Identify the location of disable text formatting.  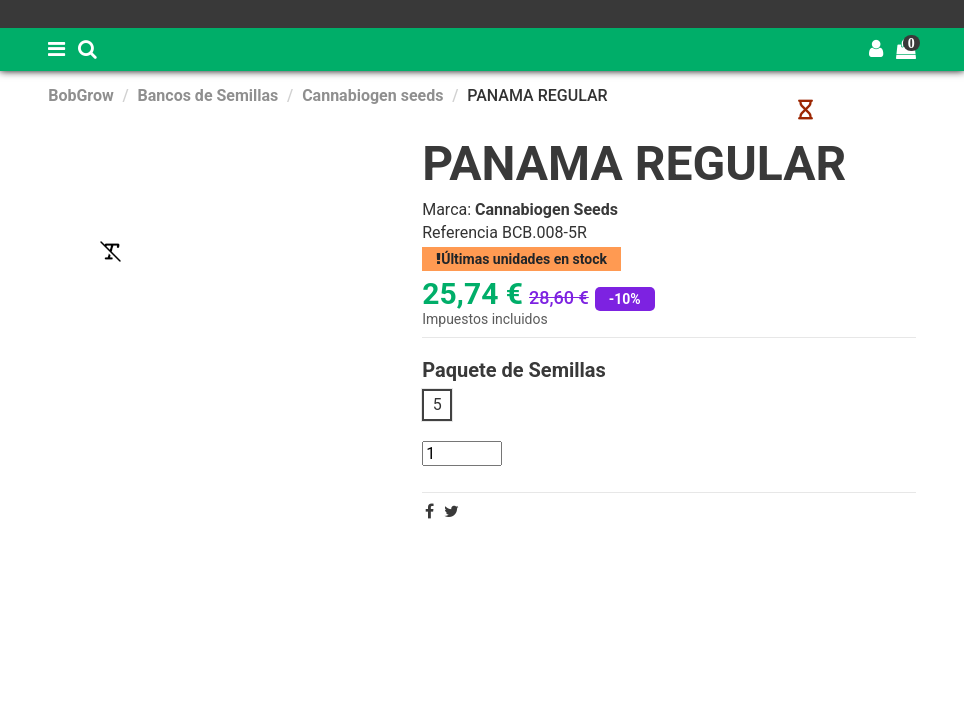
(110, 251).